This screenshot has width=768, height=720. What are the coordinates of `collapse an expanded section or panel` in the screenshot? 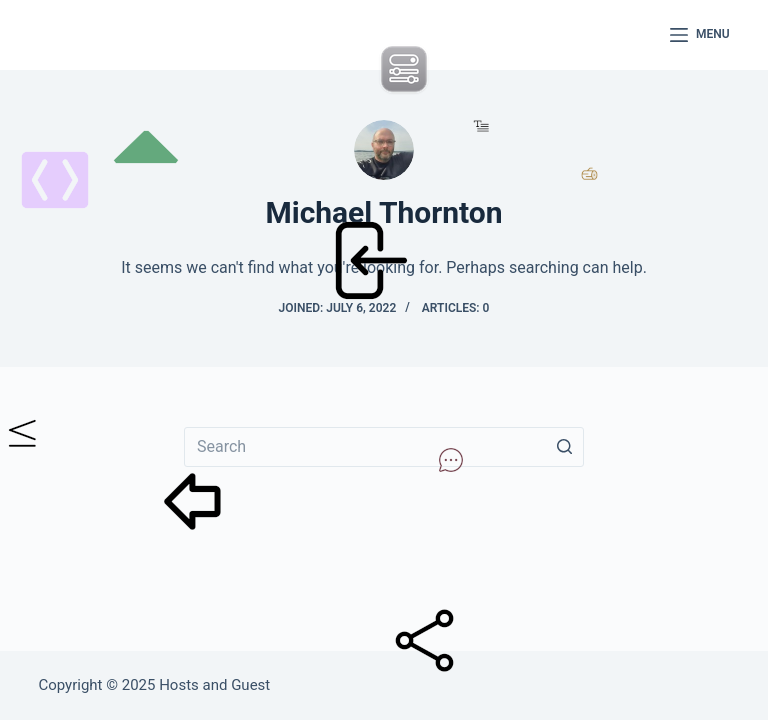 It's located at (146, 147).